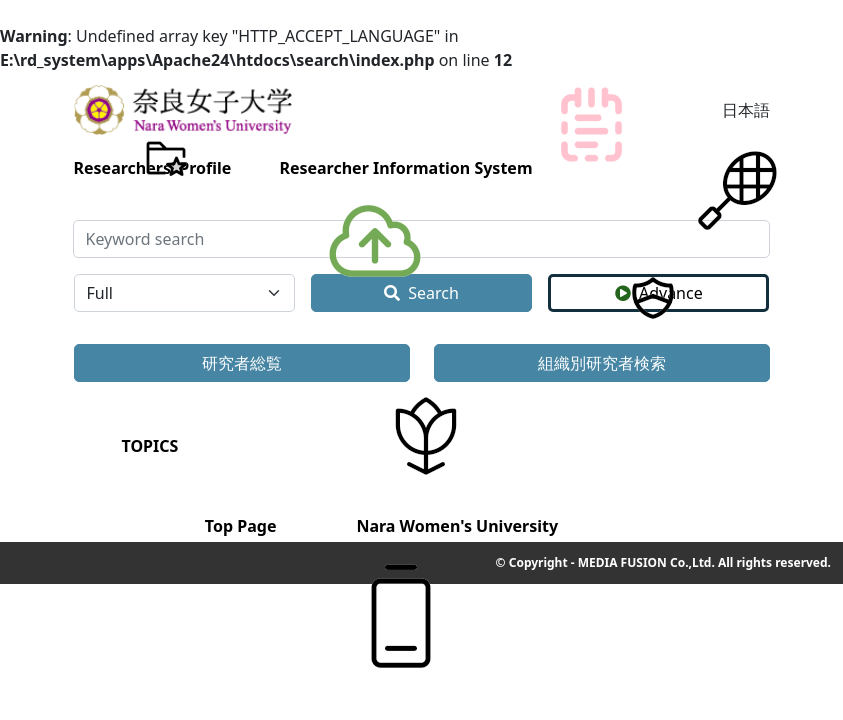  I want to click on access garden or plant-related features, so click(426, 436).